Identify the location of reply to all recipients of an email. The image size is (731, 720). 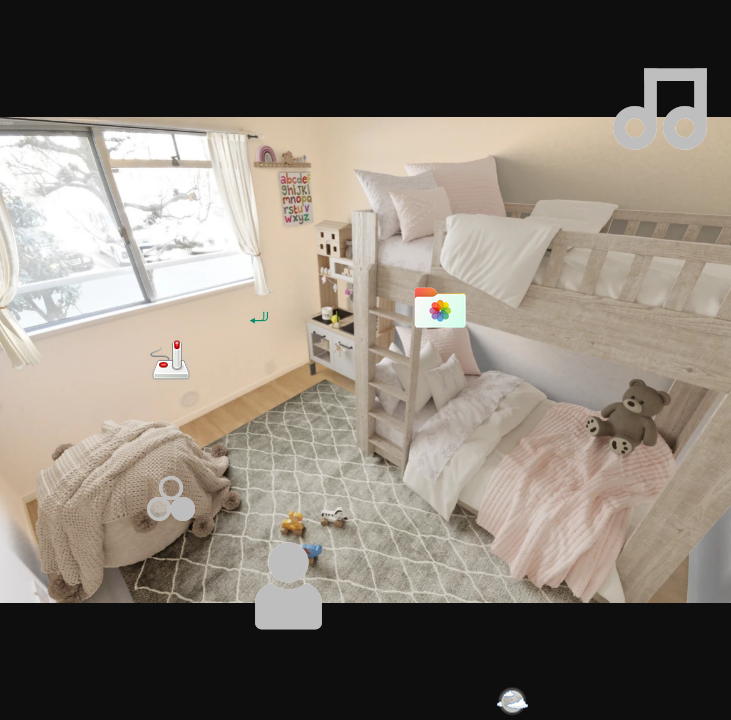
(258, 316).